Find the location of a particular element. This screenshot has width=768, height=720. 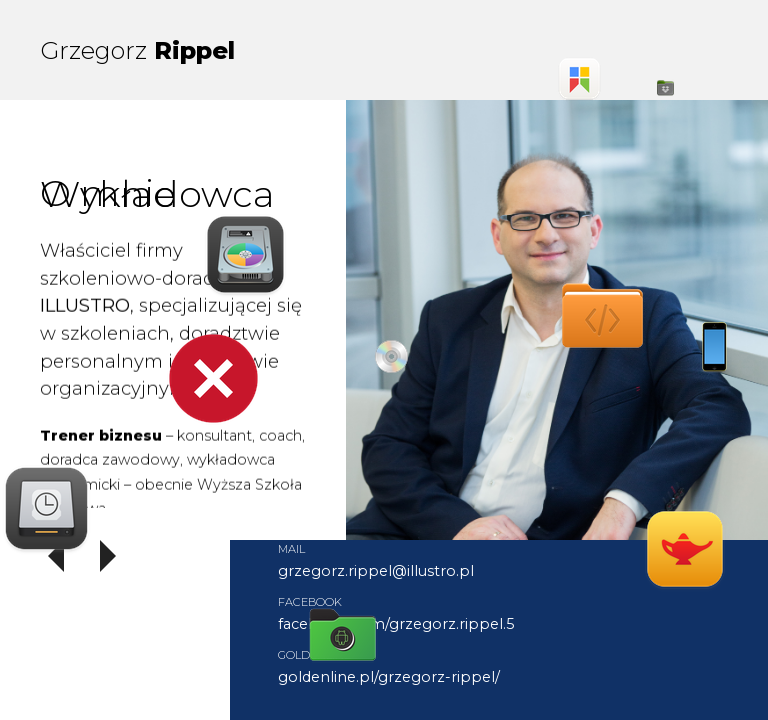

connected iPhone 5c device is located at coordinates (714, 347).